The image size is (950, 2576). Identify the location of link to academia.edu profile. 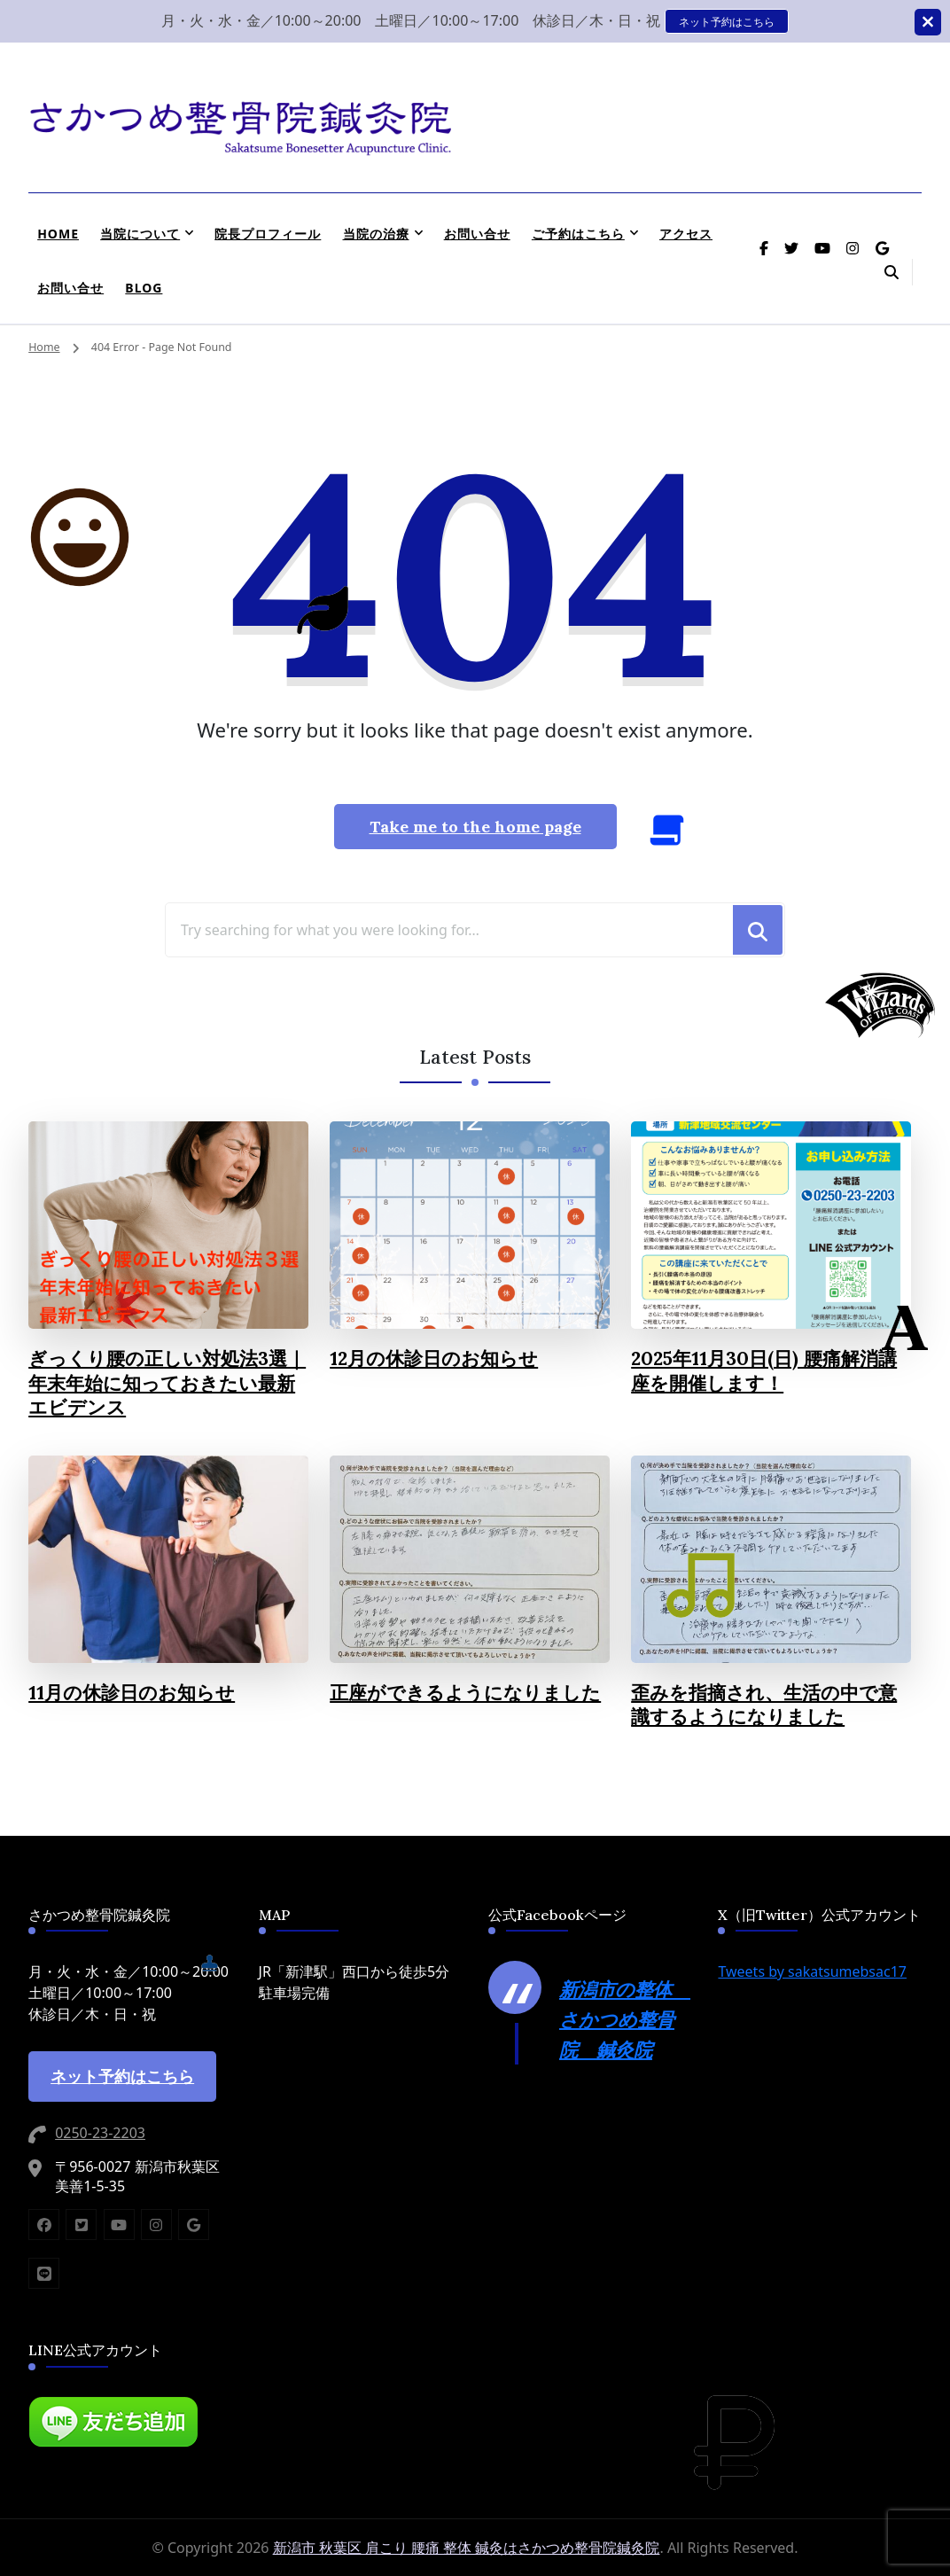
(905, 1328).